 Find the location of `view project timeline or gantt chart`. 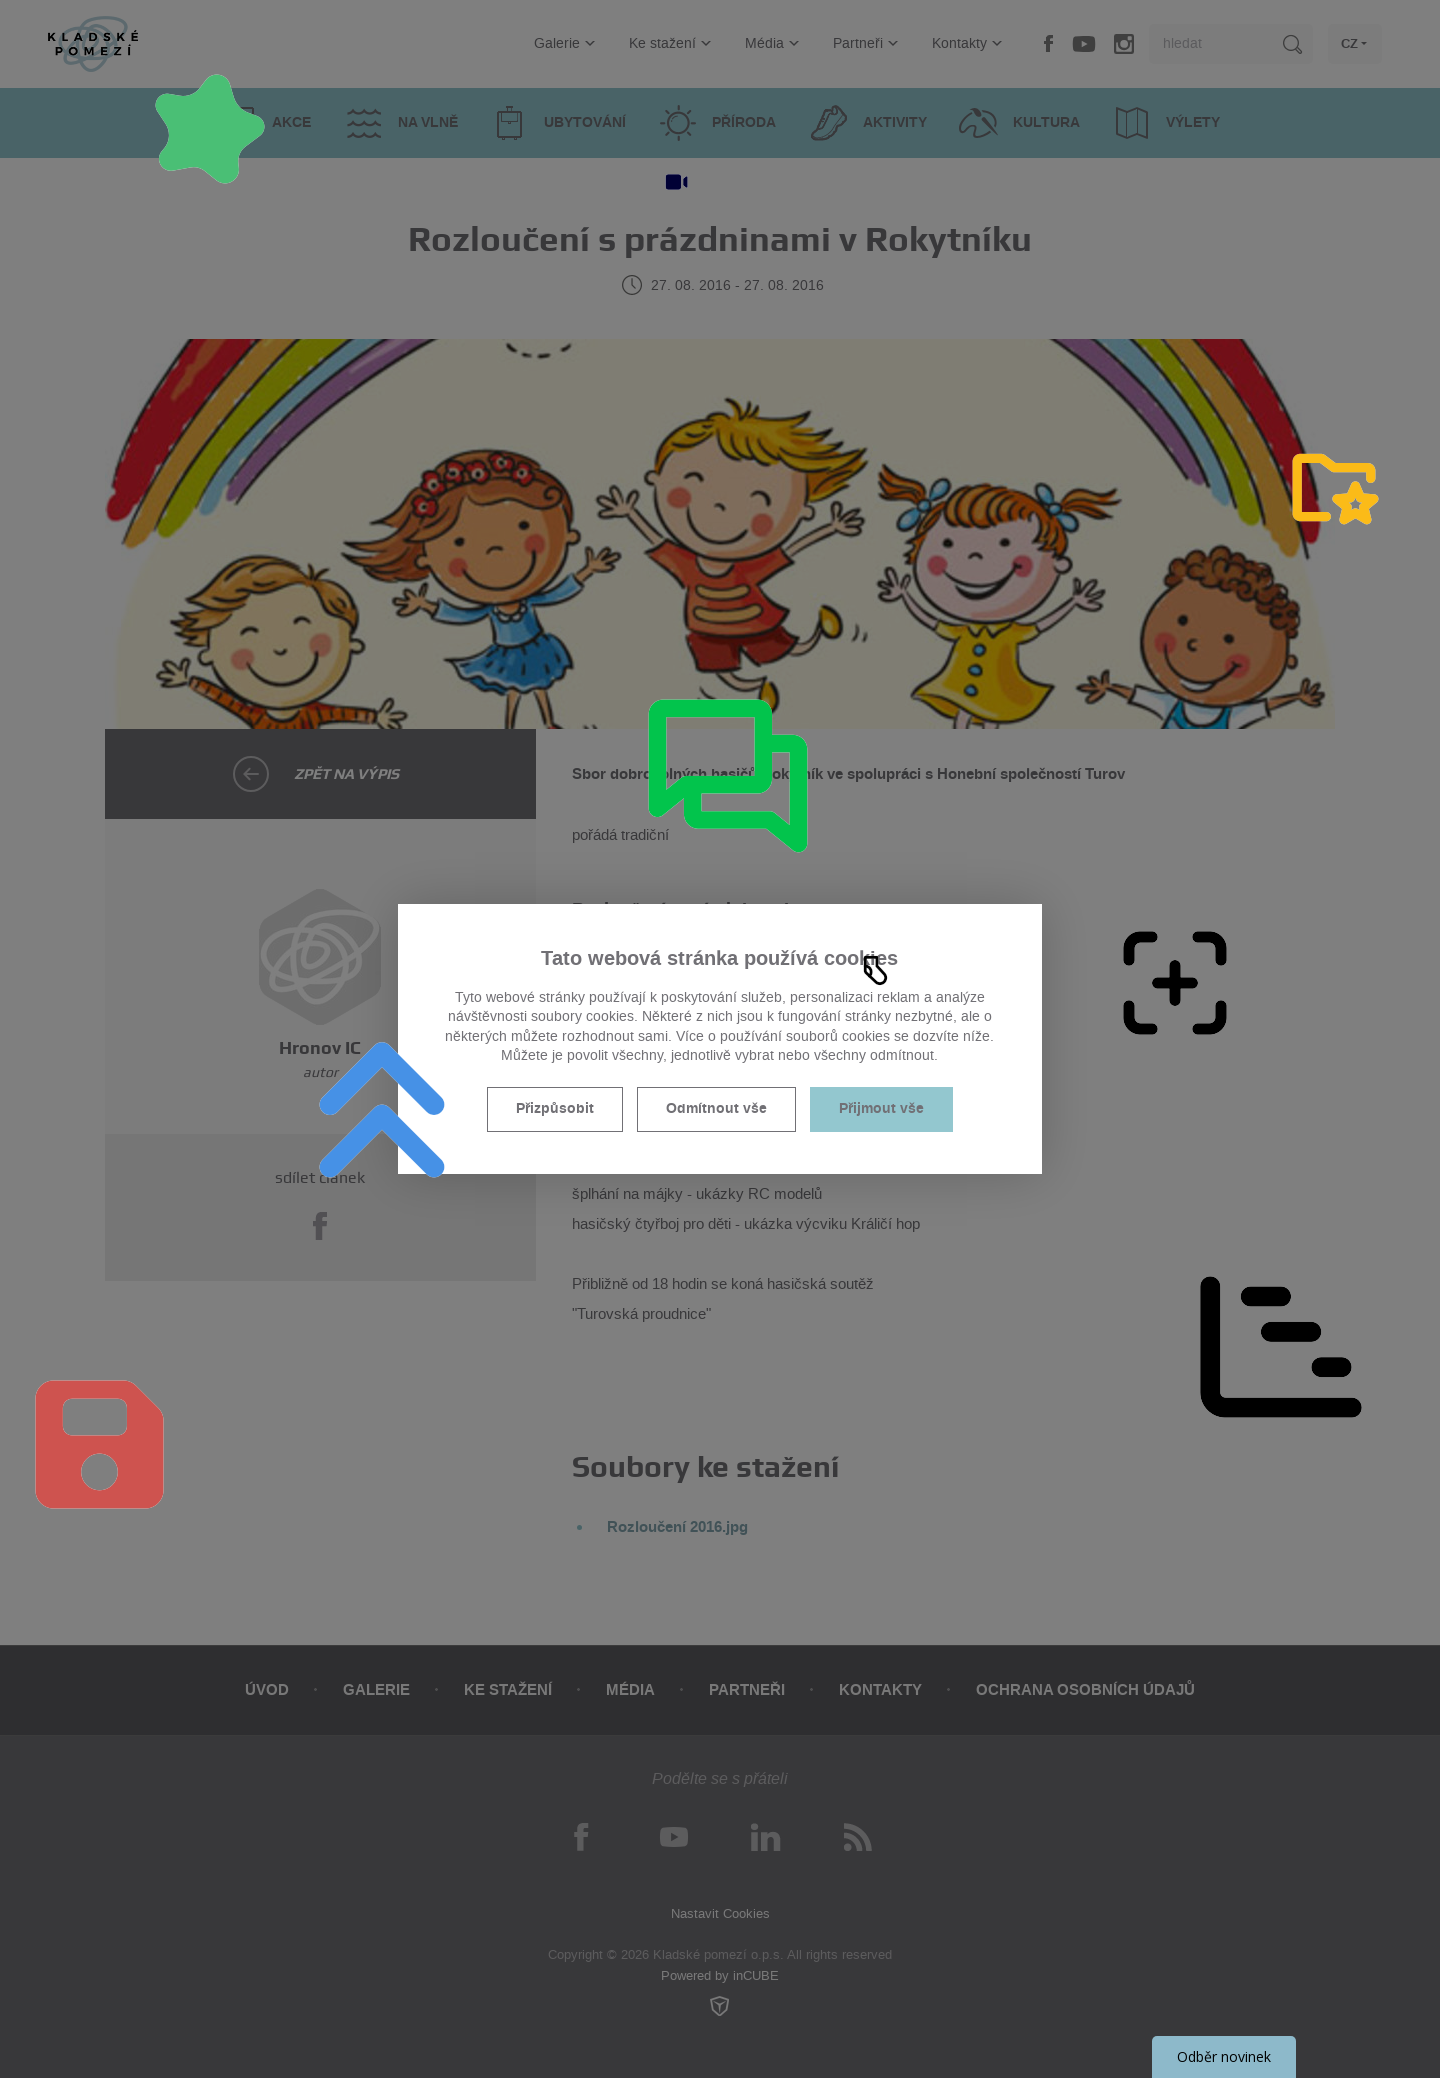

view project timeline or gantt chart is located at coordinates (1281, 1347).